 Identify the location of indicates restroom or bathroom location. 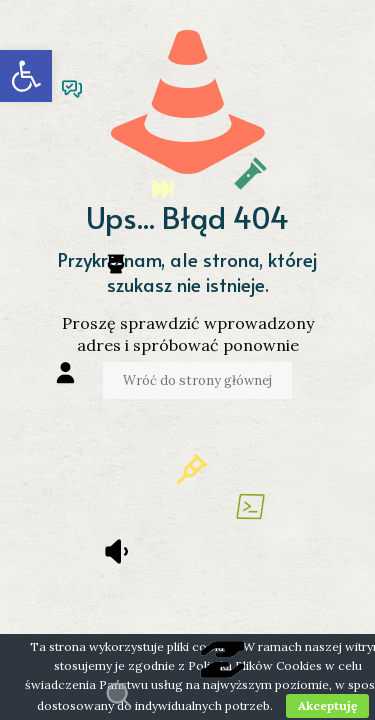
(116, 264).